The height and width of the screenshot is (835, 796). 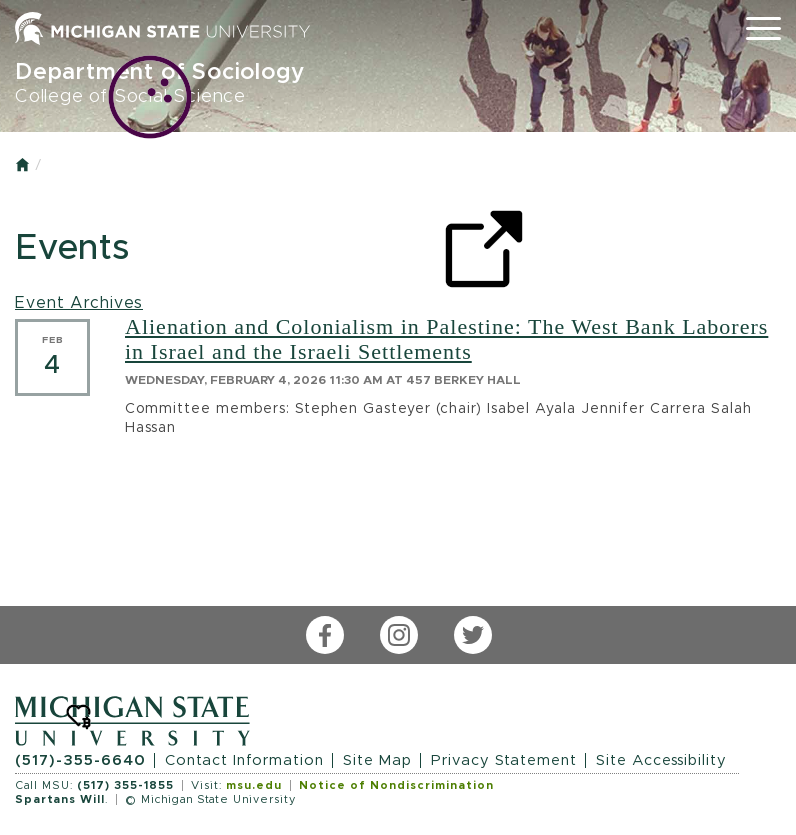 I want to click on favorite or save a bitcoin transaction, so click(x=78, y=715).